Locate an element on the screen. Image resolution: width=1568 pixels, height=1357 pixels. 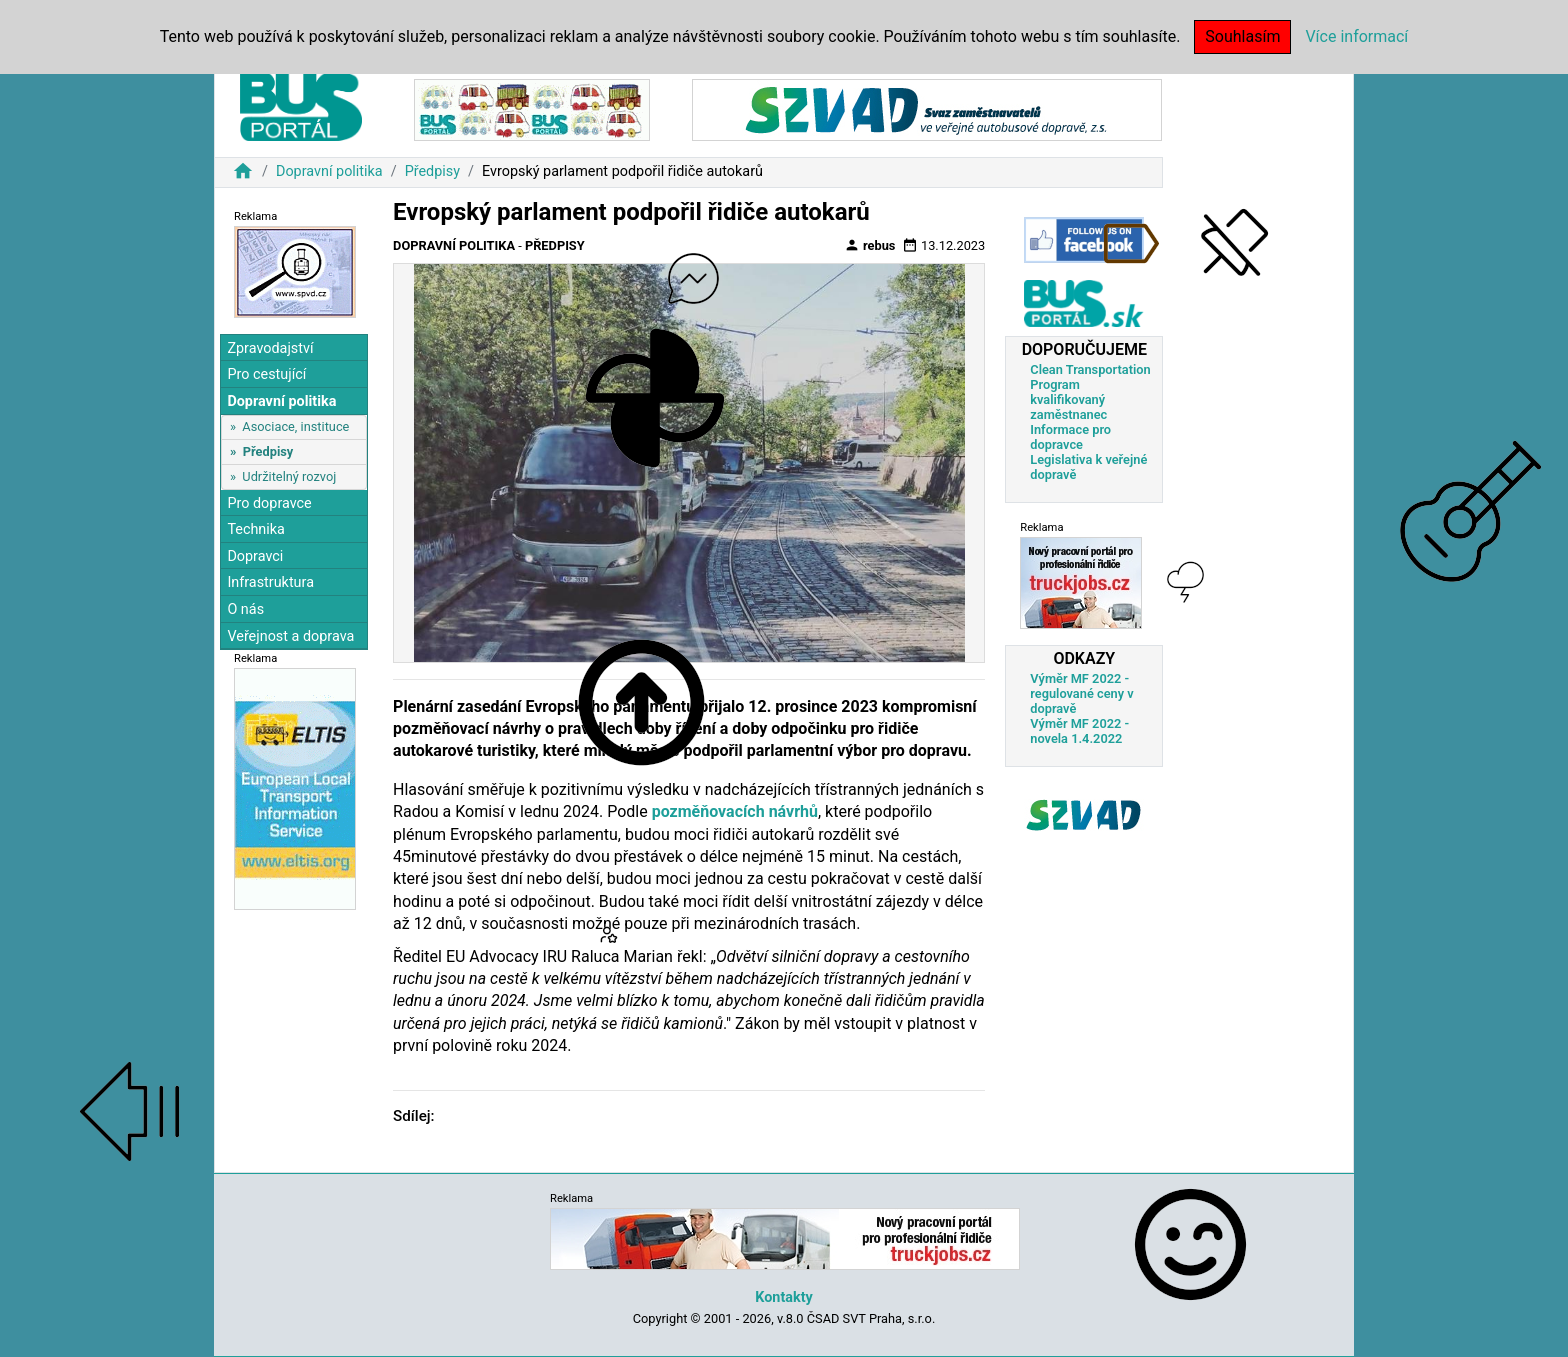
insert a winking emoji or emoticon is located at coordinates (1190, 1244).